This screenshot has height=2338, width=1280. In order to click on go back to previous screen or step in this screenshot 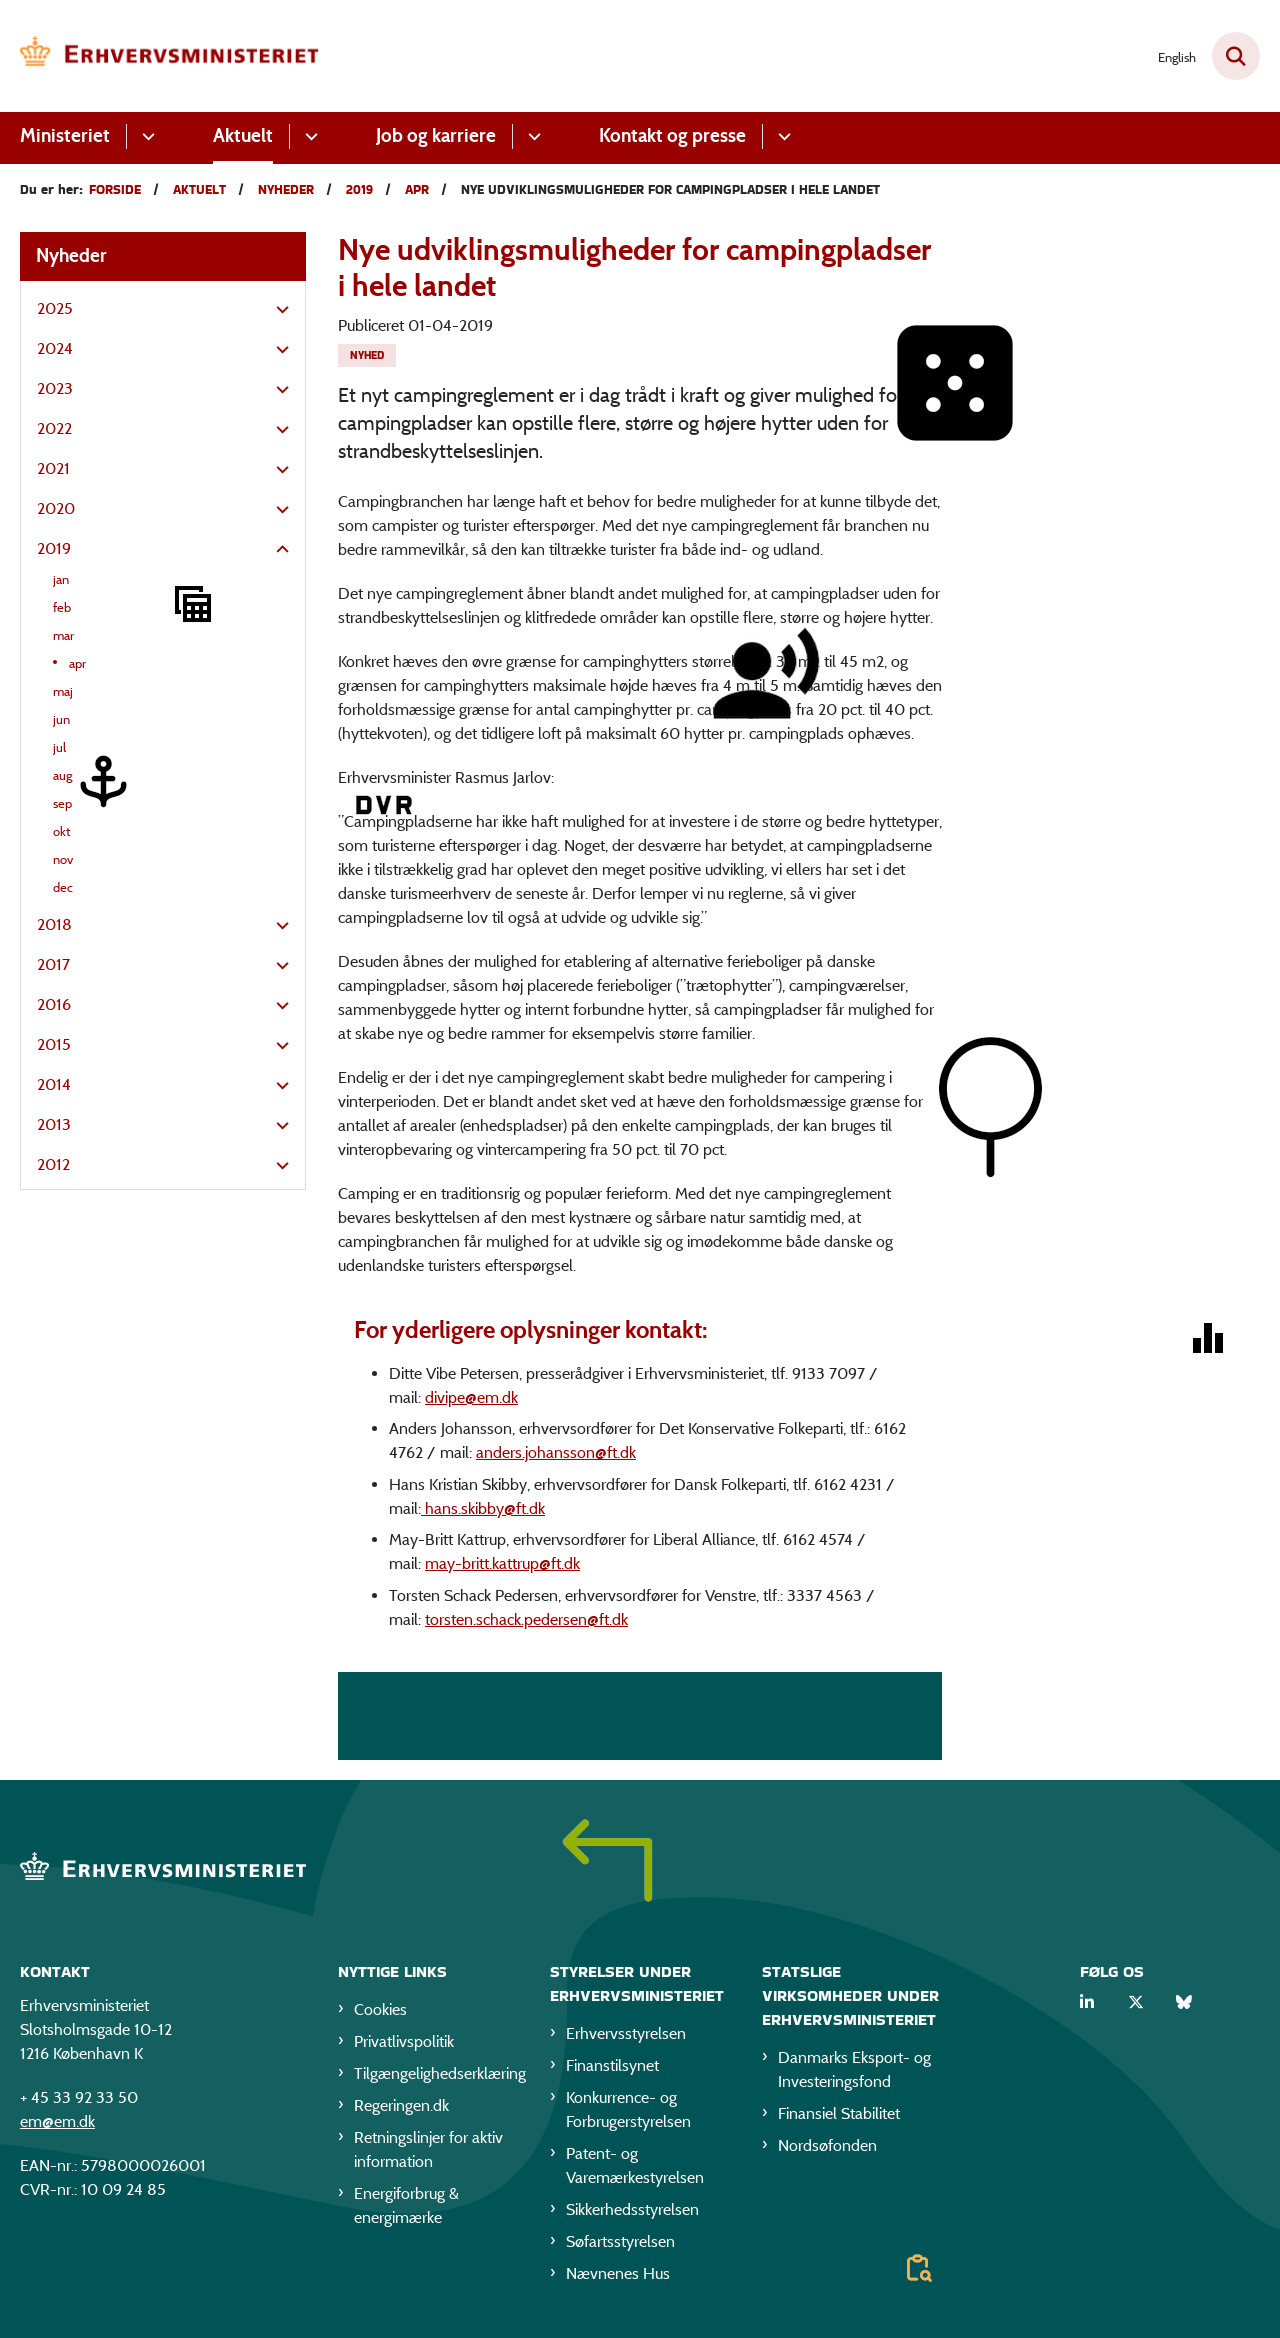, I will do `click(607, 1860)`.